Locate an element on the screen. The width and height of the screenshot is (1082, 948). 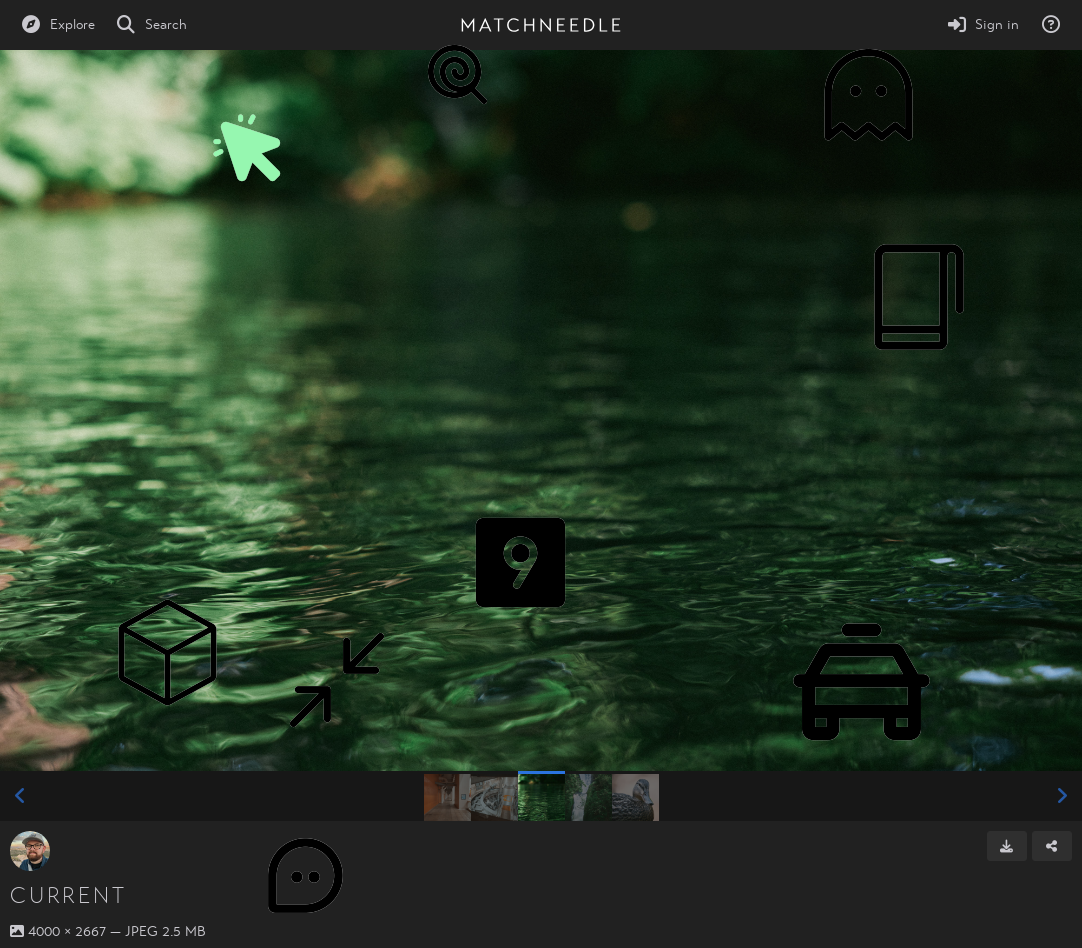
select the number nine is located at coordinates (520, 562).